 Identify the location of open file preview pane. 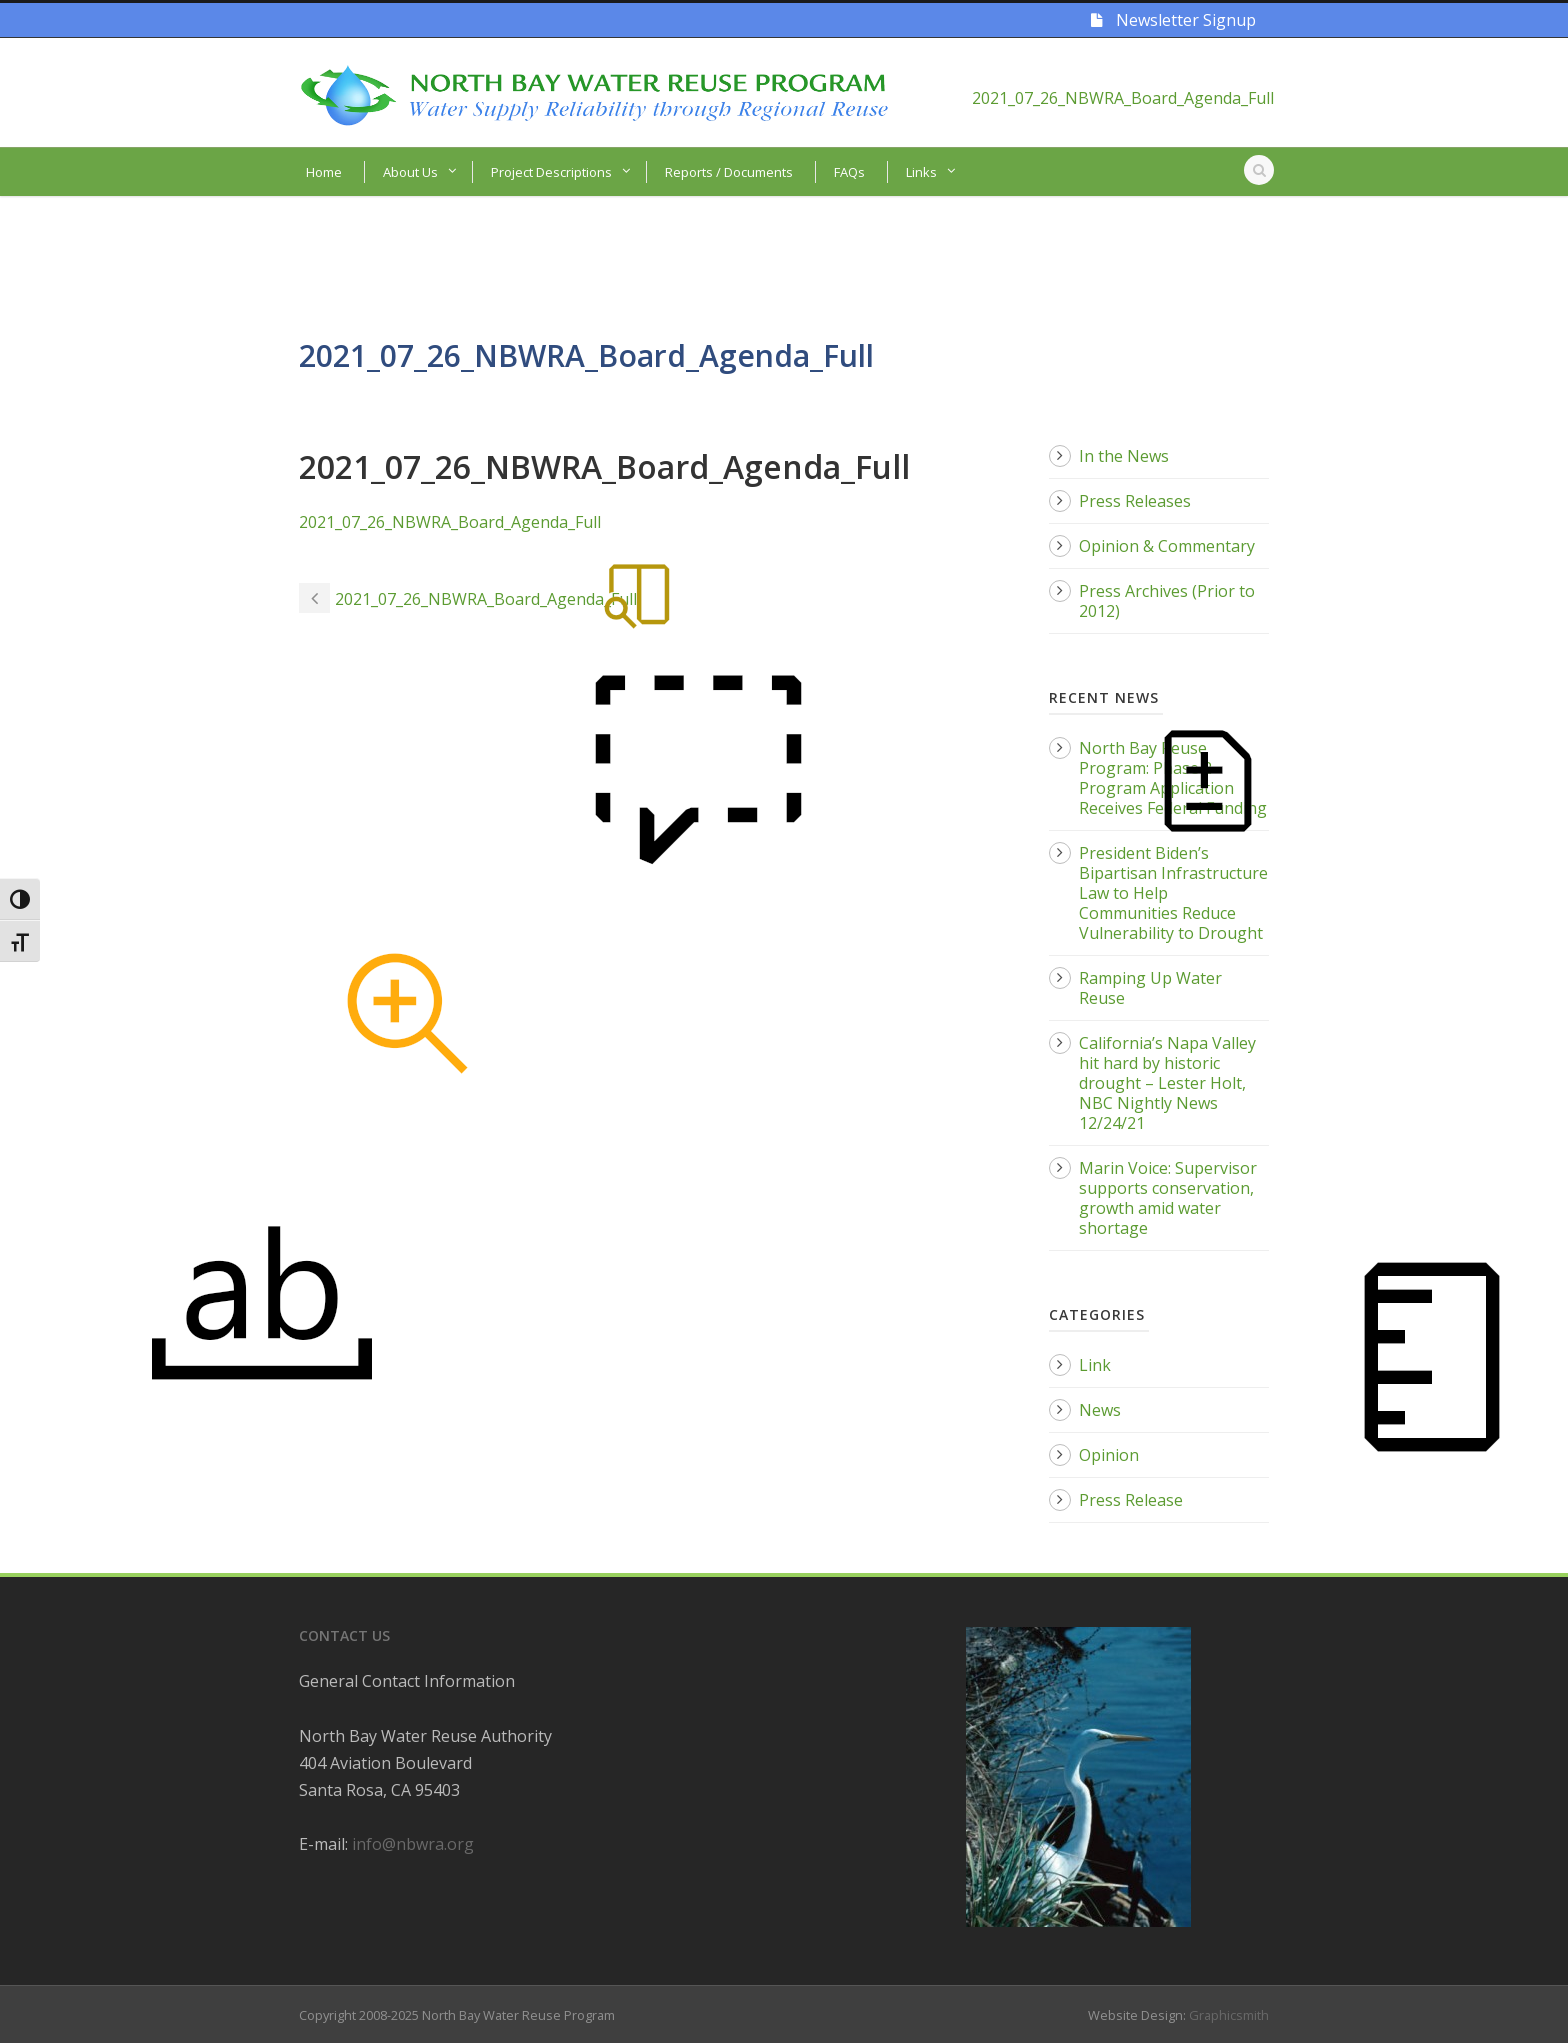
(637, 592).